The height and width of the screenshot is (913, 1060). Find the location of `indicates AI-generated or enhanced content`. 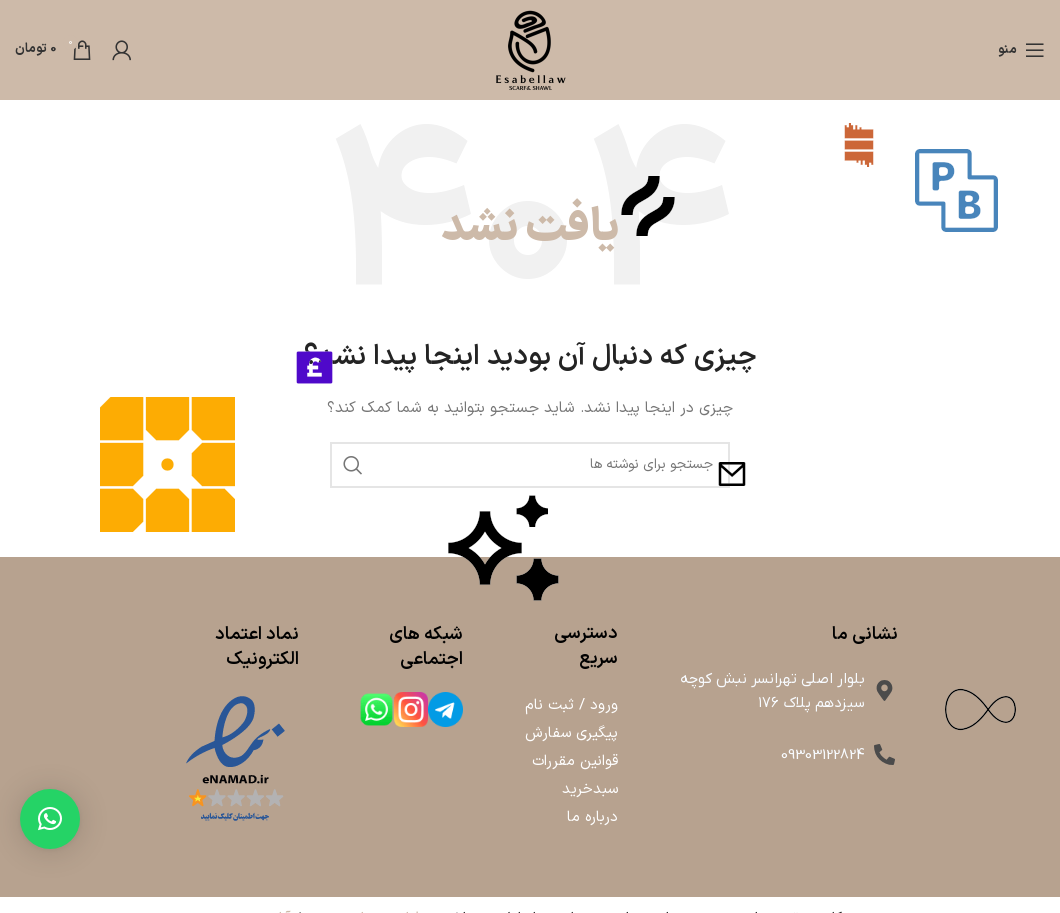

indicates AI-generated or enhanced content is located at coordinates (506, 548).